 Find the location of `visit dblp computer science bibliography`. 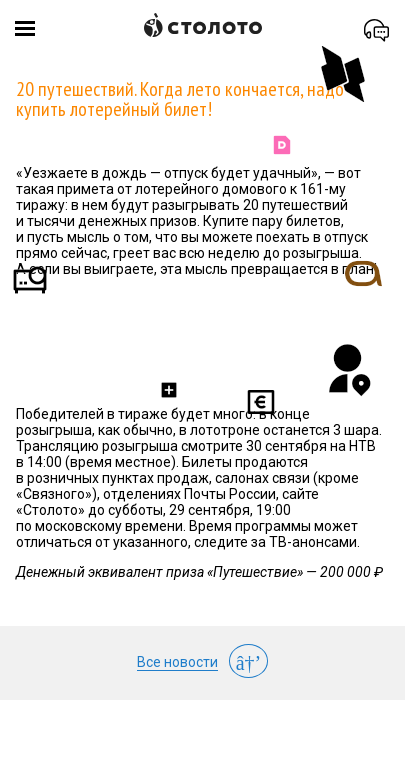

visit dblp computer science bibliography is located at coordinates (343, 74).